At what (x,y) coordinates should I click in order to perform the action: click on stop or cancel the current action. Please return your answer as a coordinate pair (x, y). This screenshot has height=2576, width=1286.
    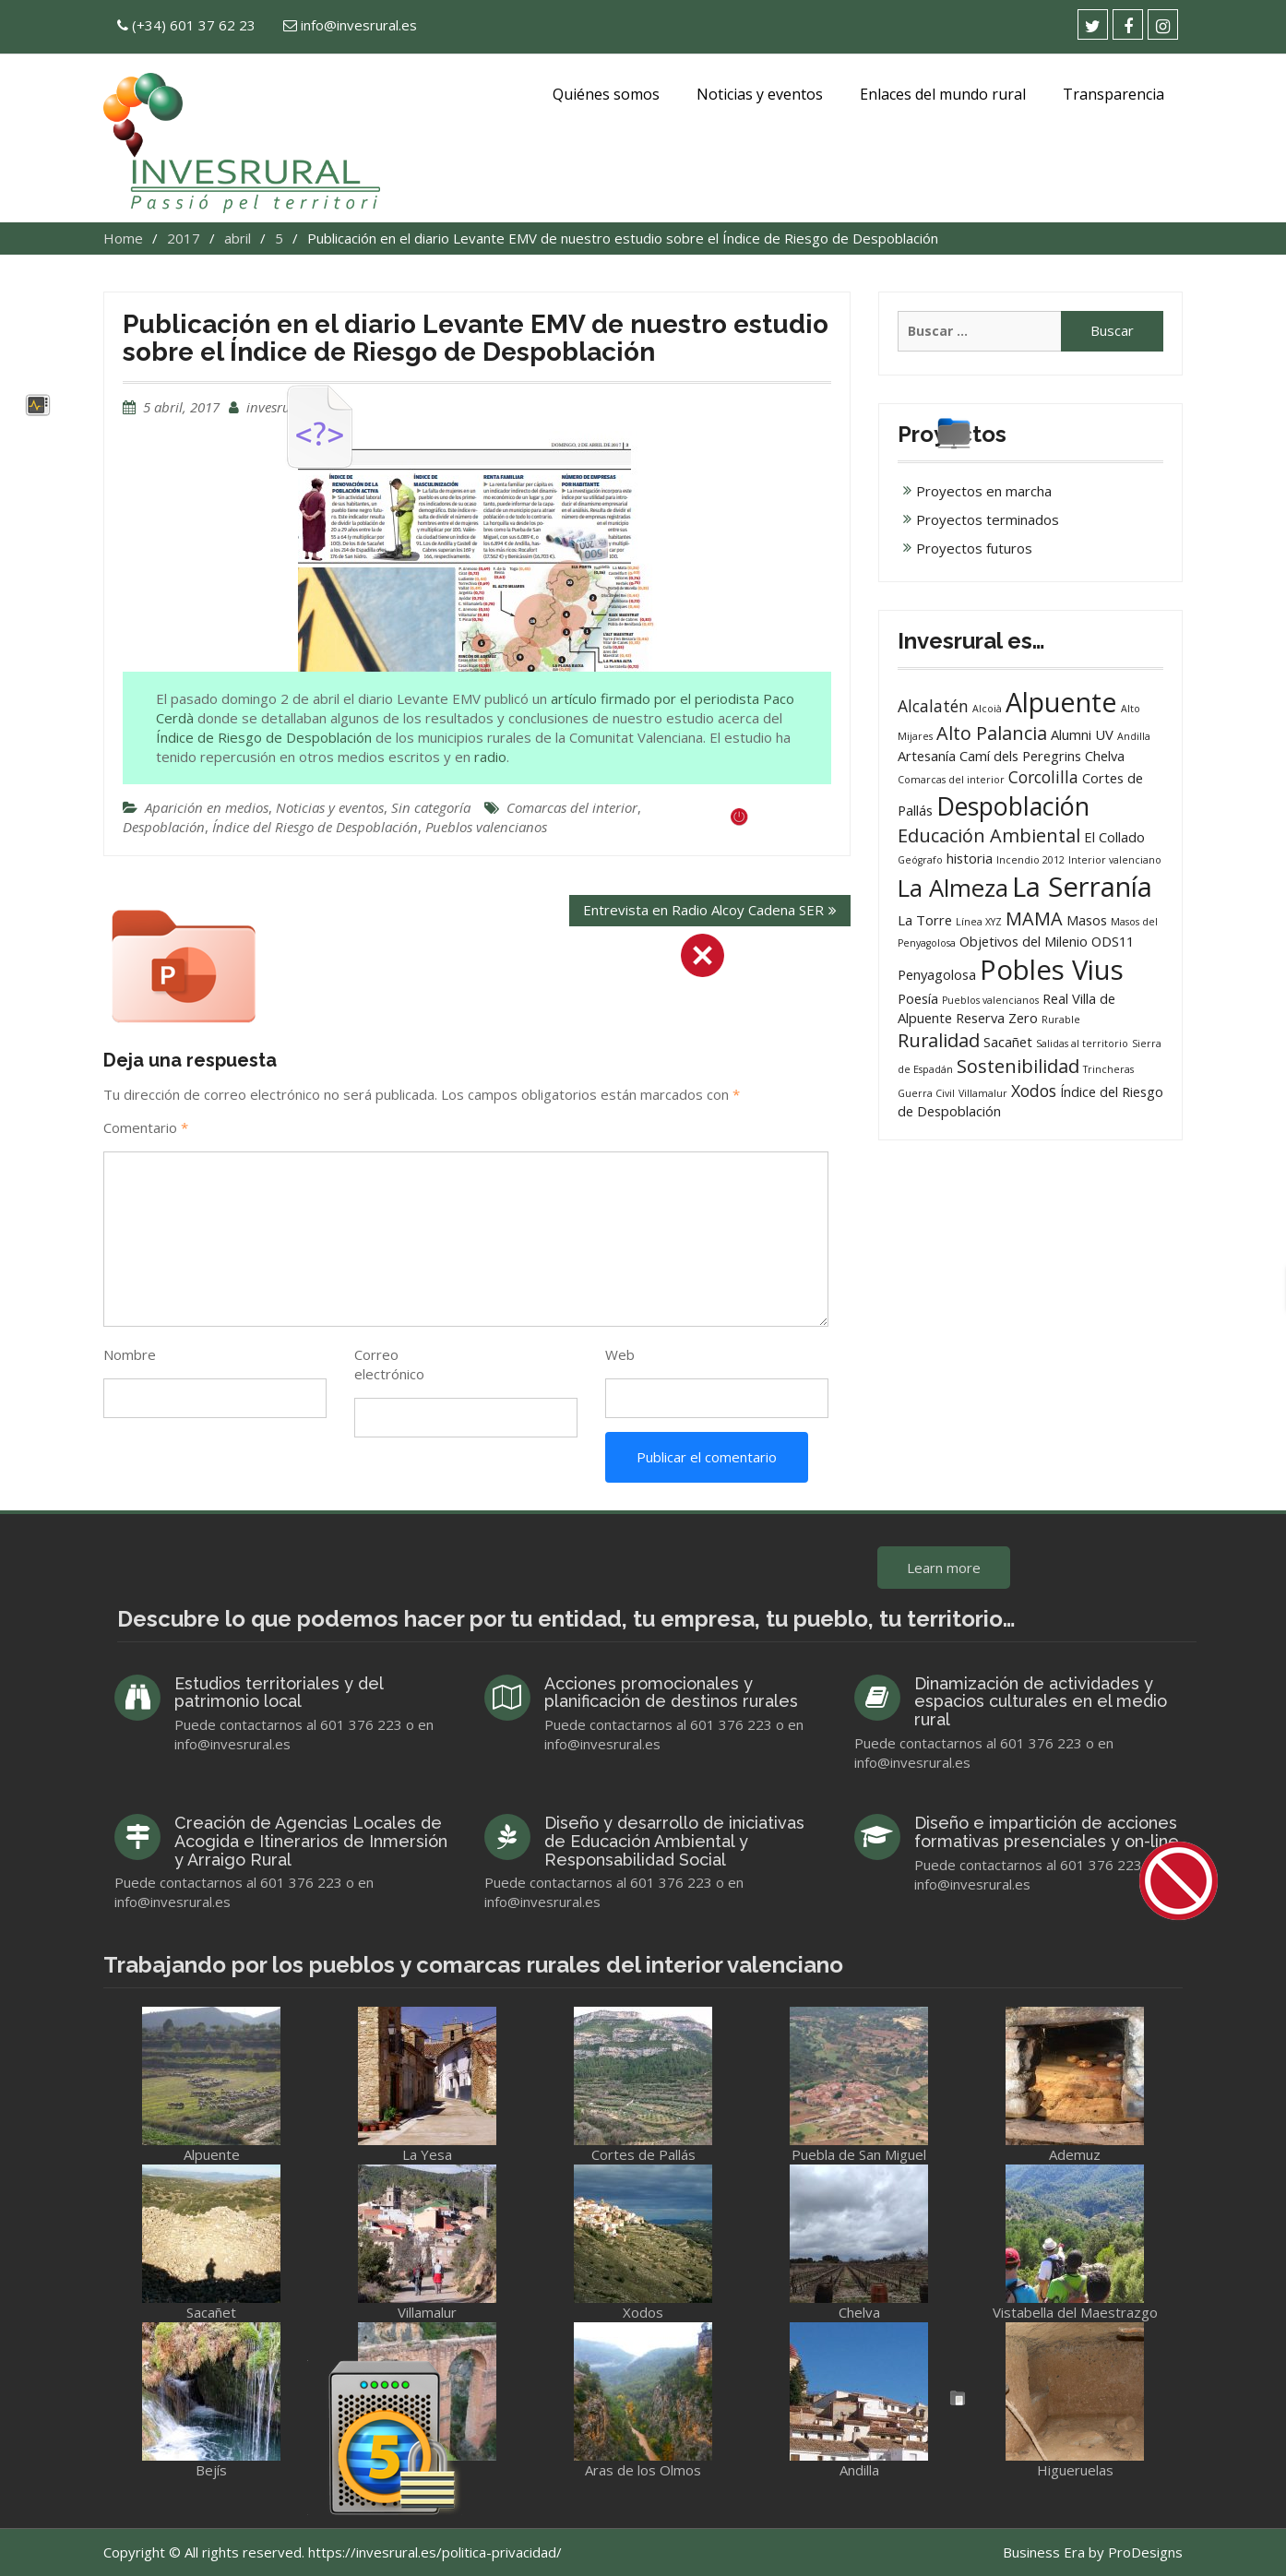
    Looking at the image, I should click on (702, 955).